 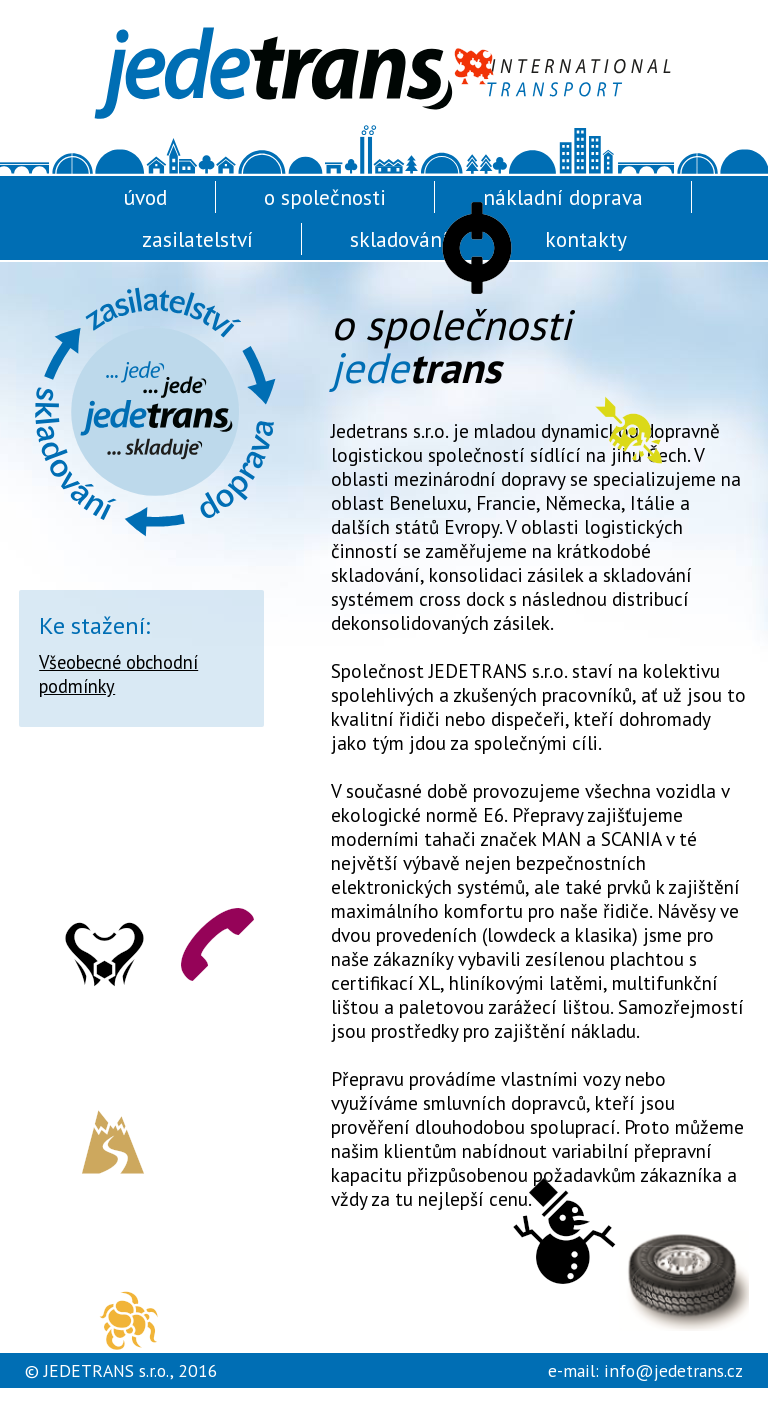 What do you see at coordinates (113, 1142) in the screenshot?
I see `explore mountain trails or scenic routes` at bounding box center [113, 1142].